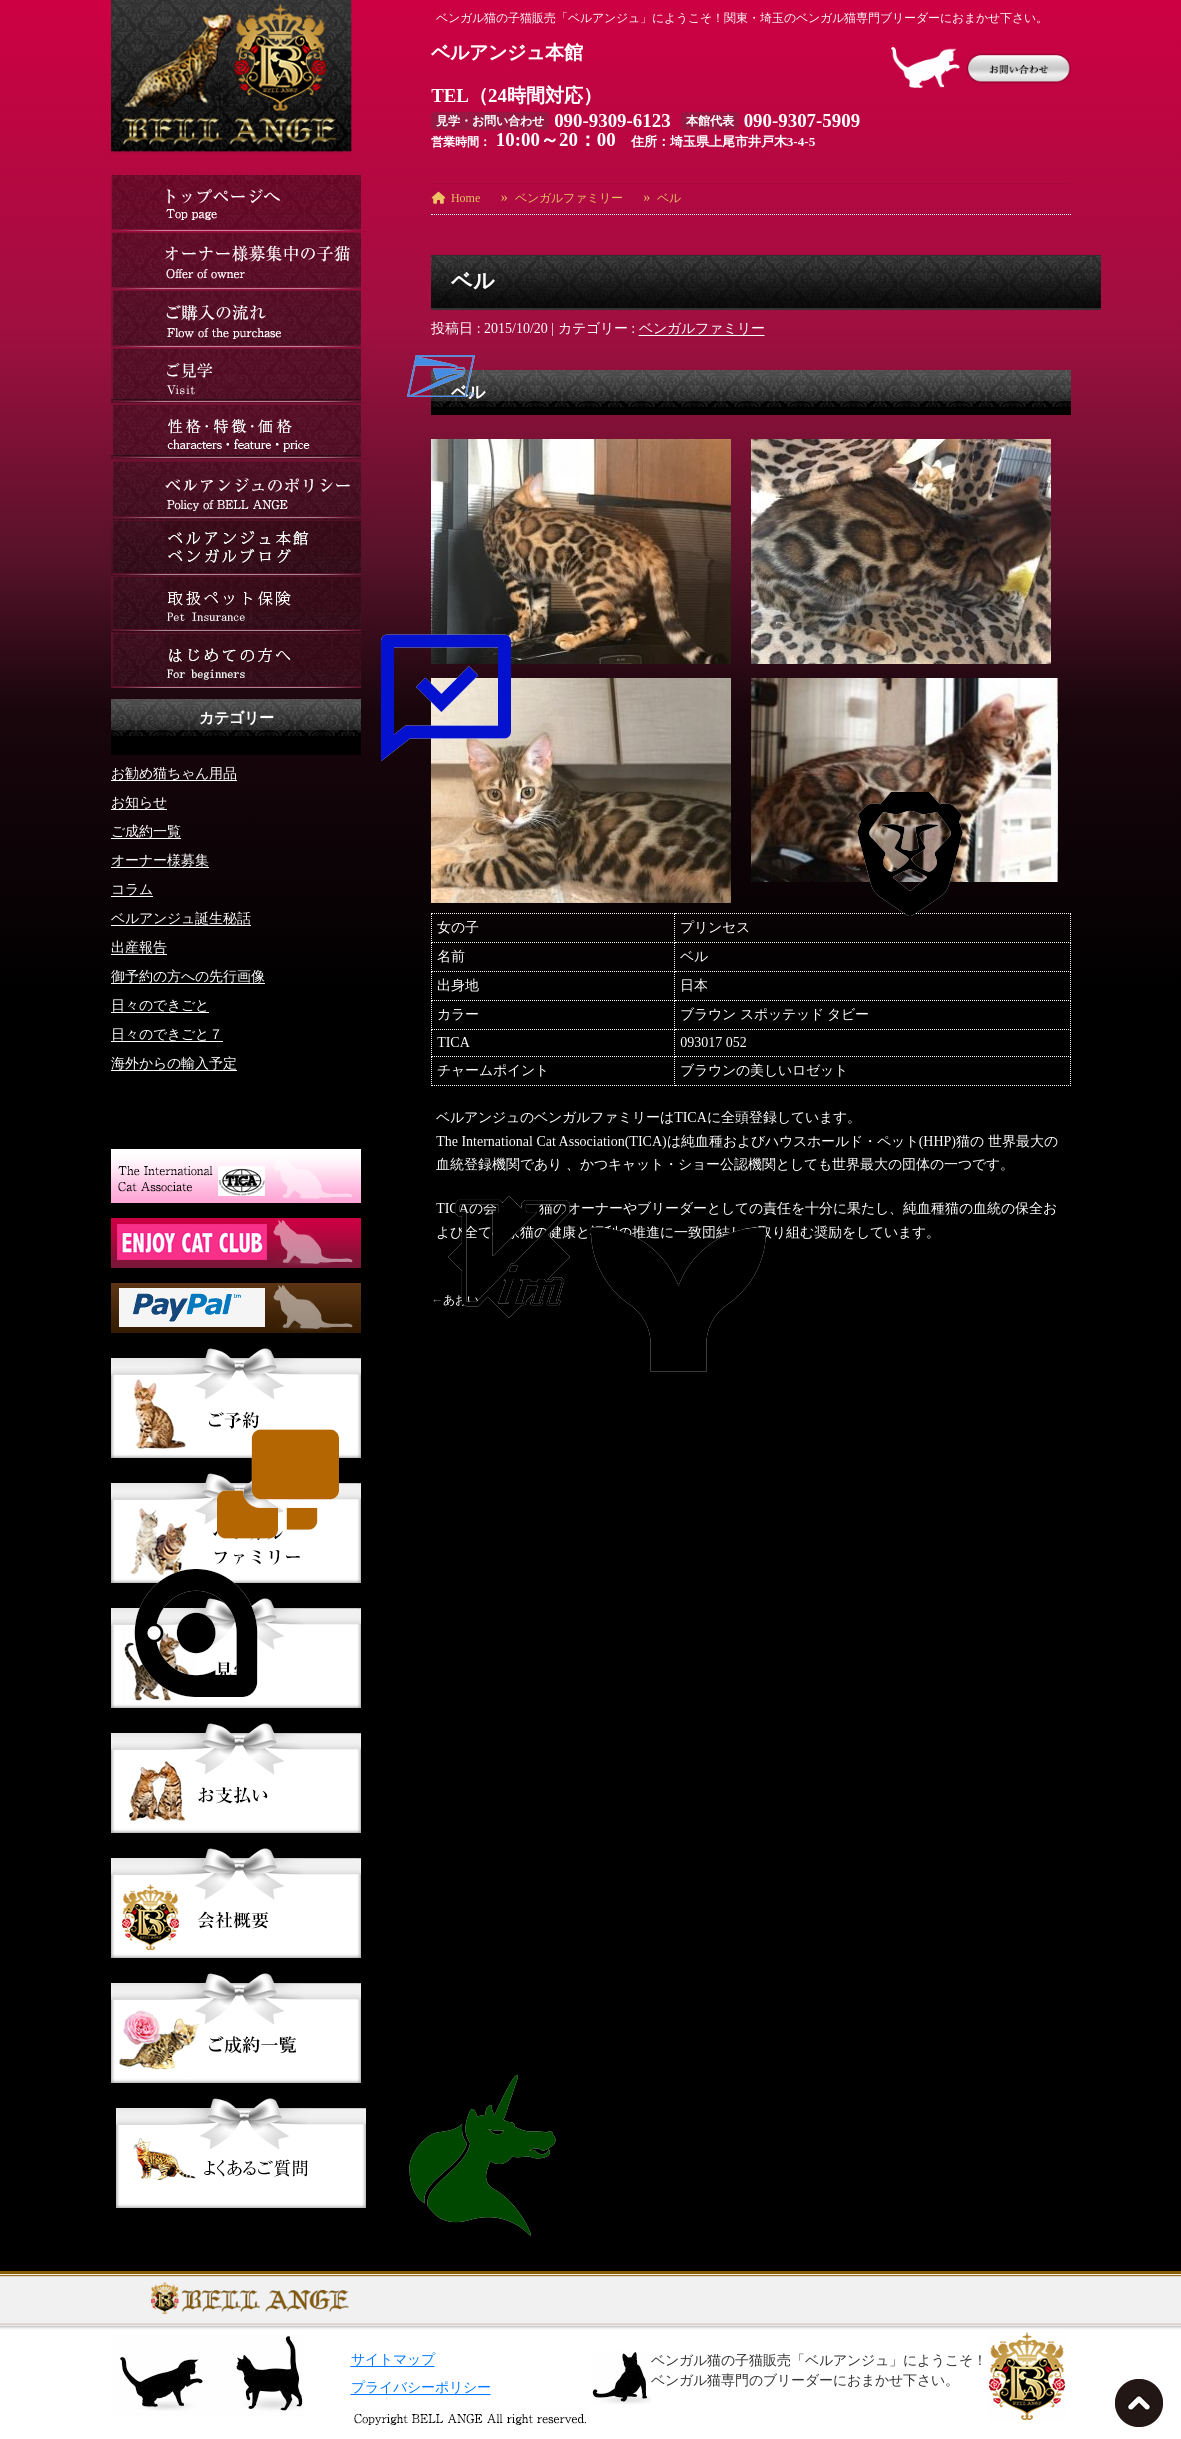 This screenshot has height=2439, width=1181. What do you see at coordinates (446, 693) in the screenshot?
I see `message sent successfully` at bounding box center [446, 693].